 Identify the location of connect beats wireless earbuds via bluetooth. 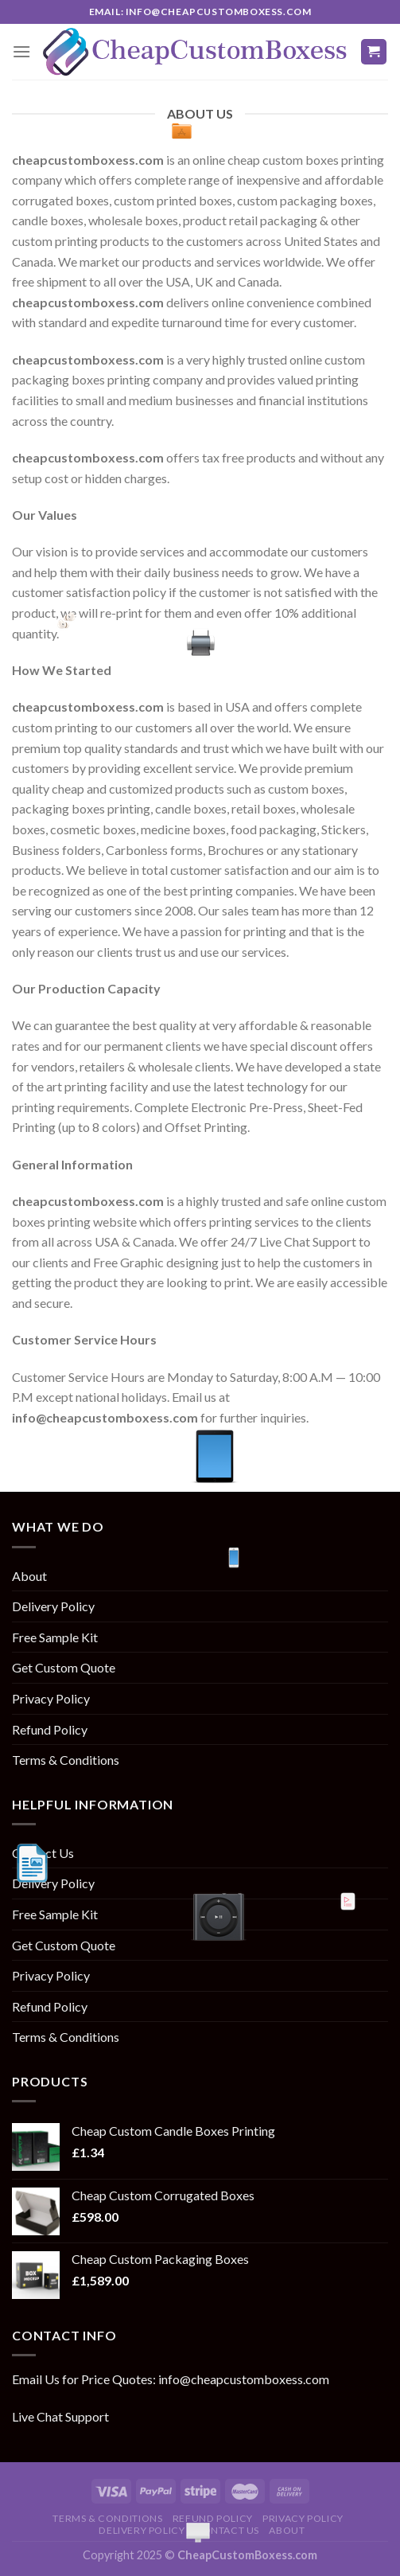
(66, 620).